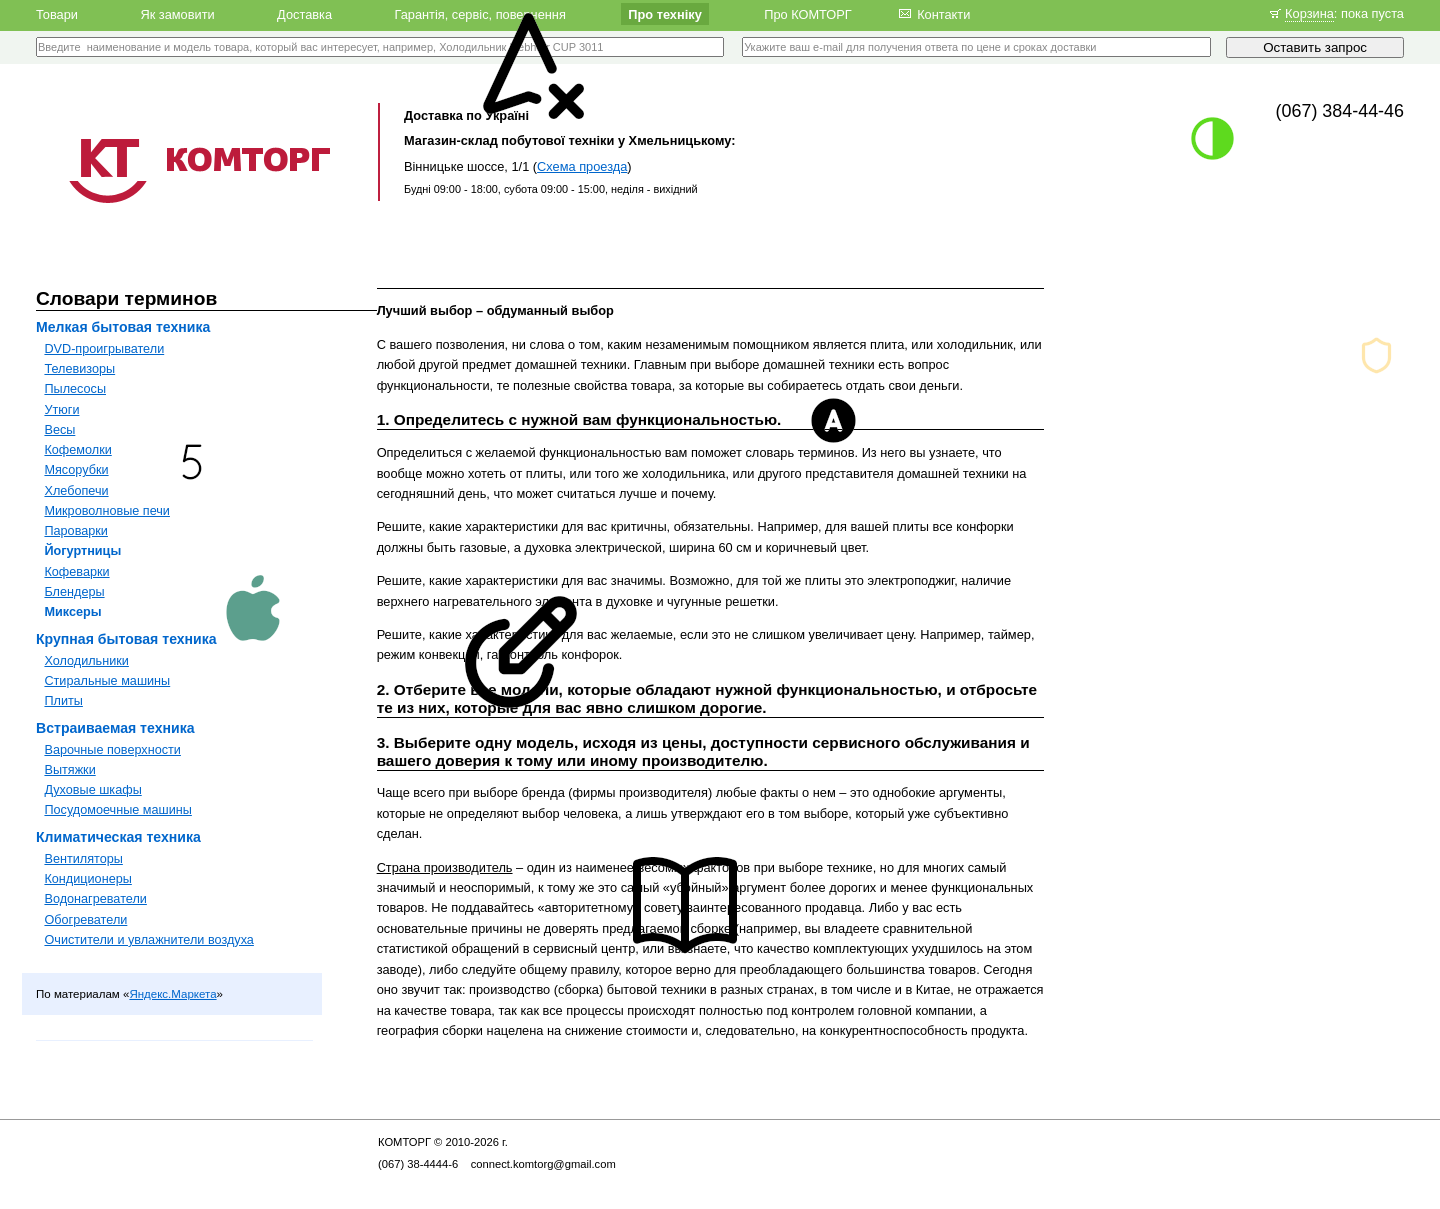 Image resolution: width=1440 pixels, height=1209 pixels. I want to click on adjust screen brightness, so click(1212, 138).